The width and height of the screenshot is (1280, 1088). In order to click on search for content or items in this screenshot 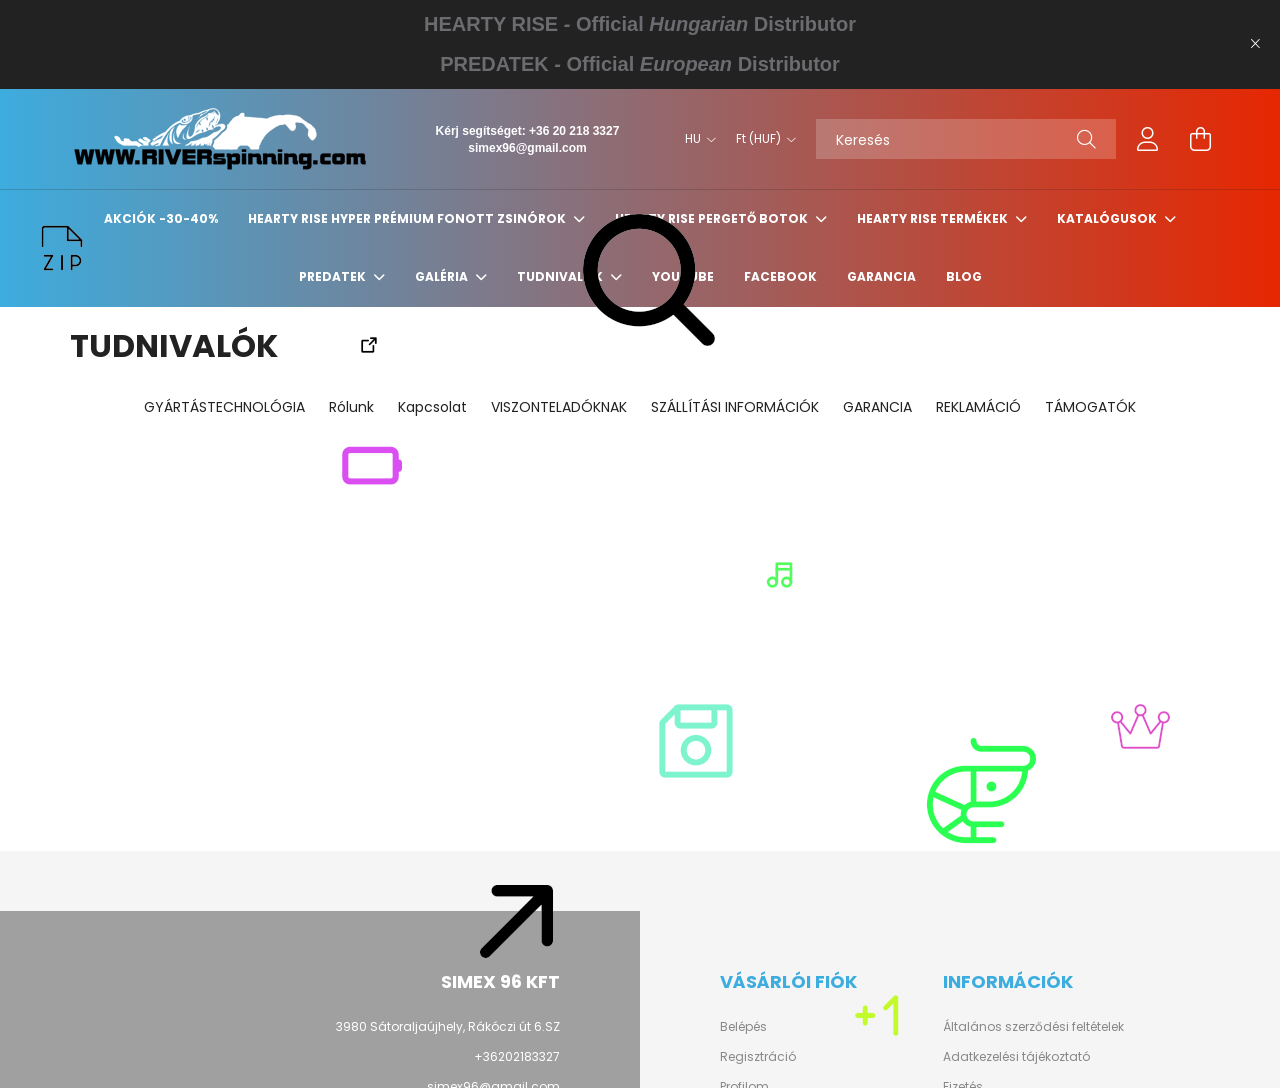, I will do `click(649, 280)`.